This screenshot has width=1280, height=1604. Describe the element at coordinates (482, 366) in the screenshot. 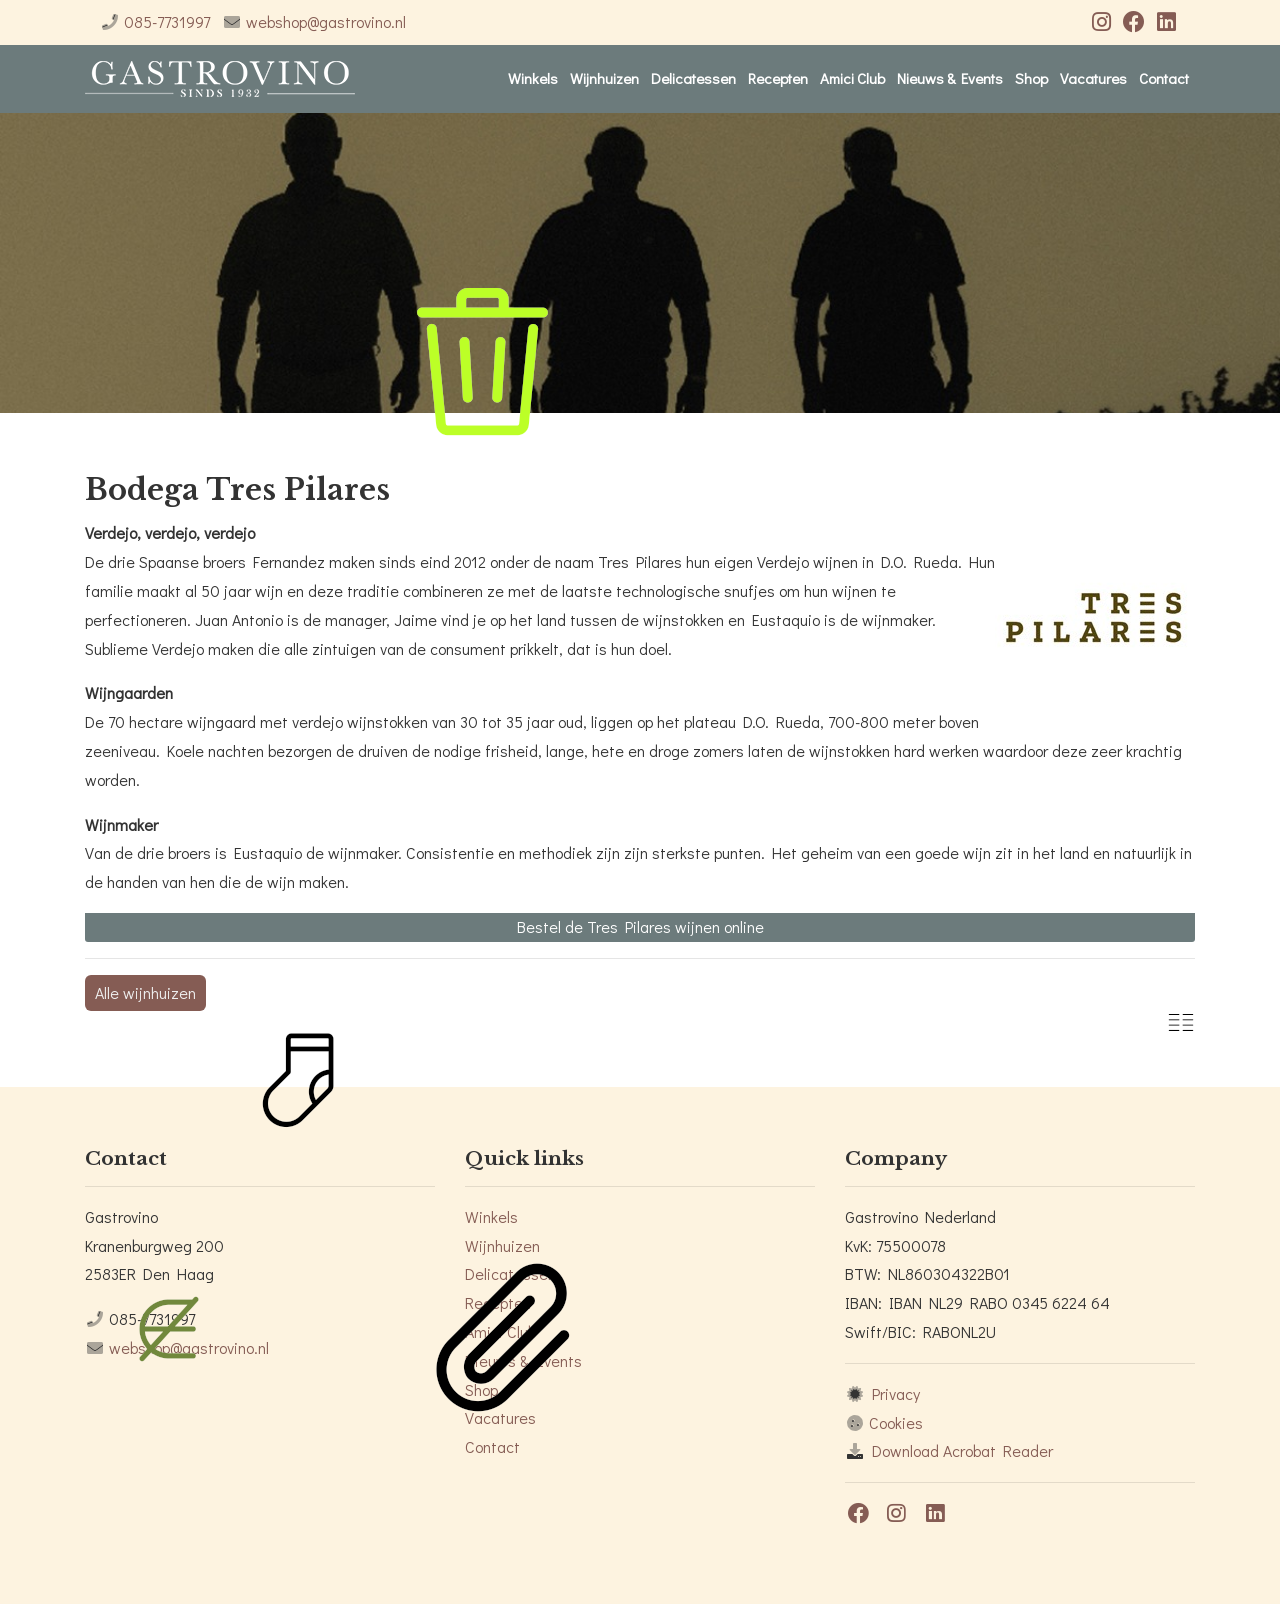

I see `delete selected item` at that location.